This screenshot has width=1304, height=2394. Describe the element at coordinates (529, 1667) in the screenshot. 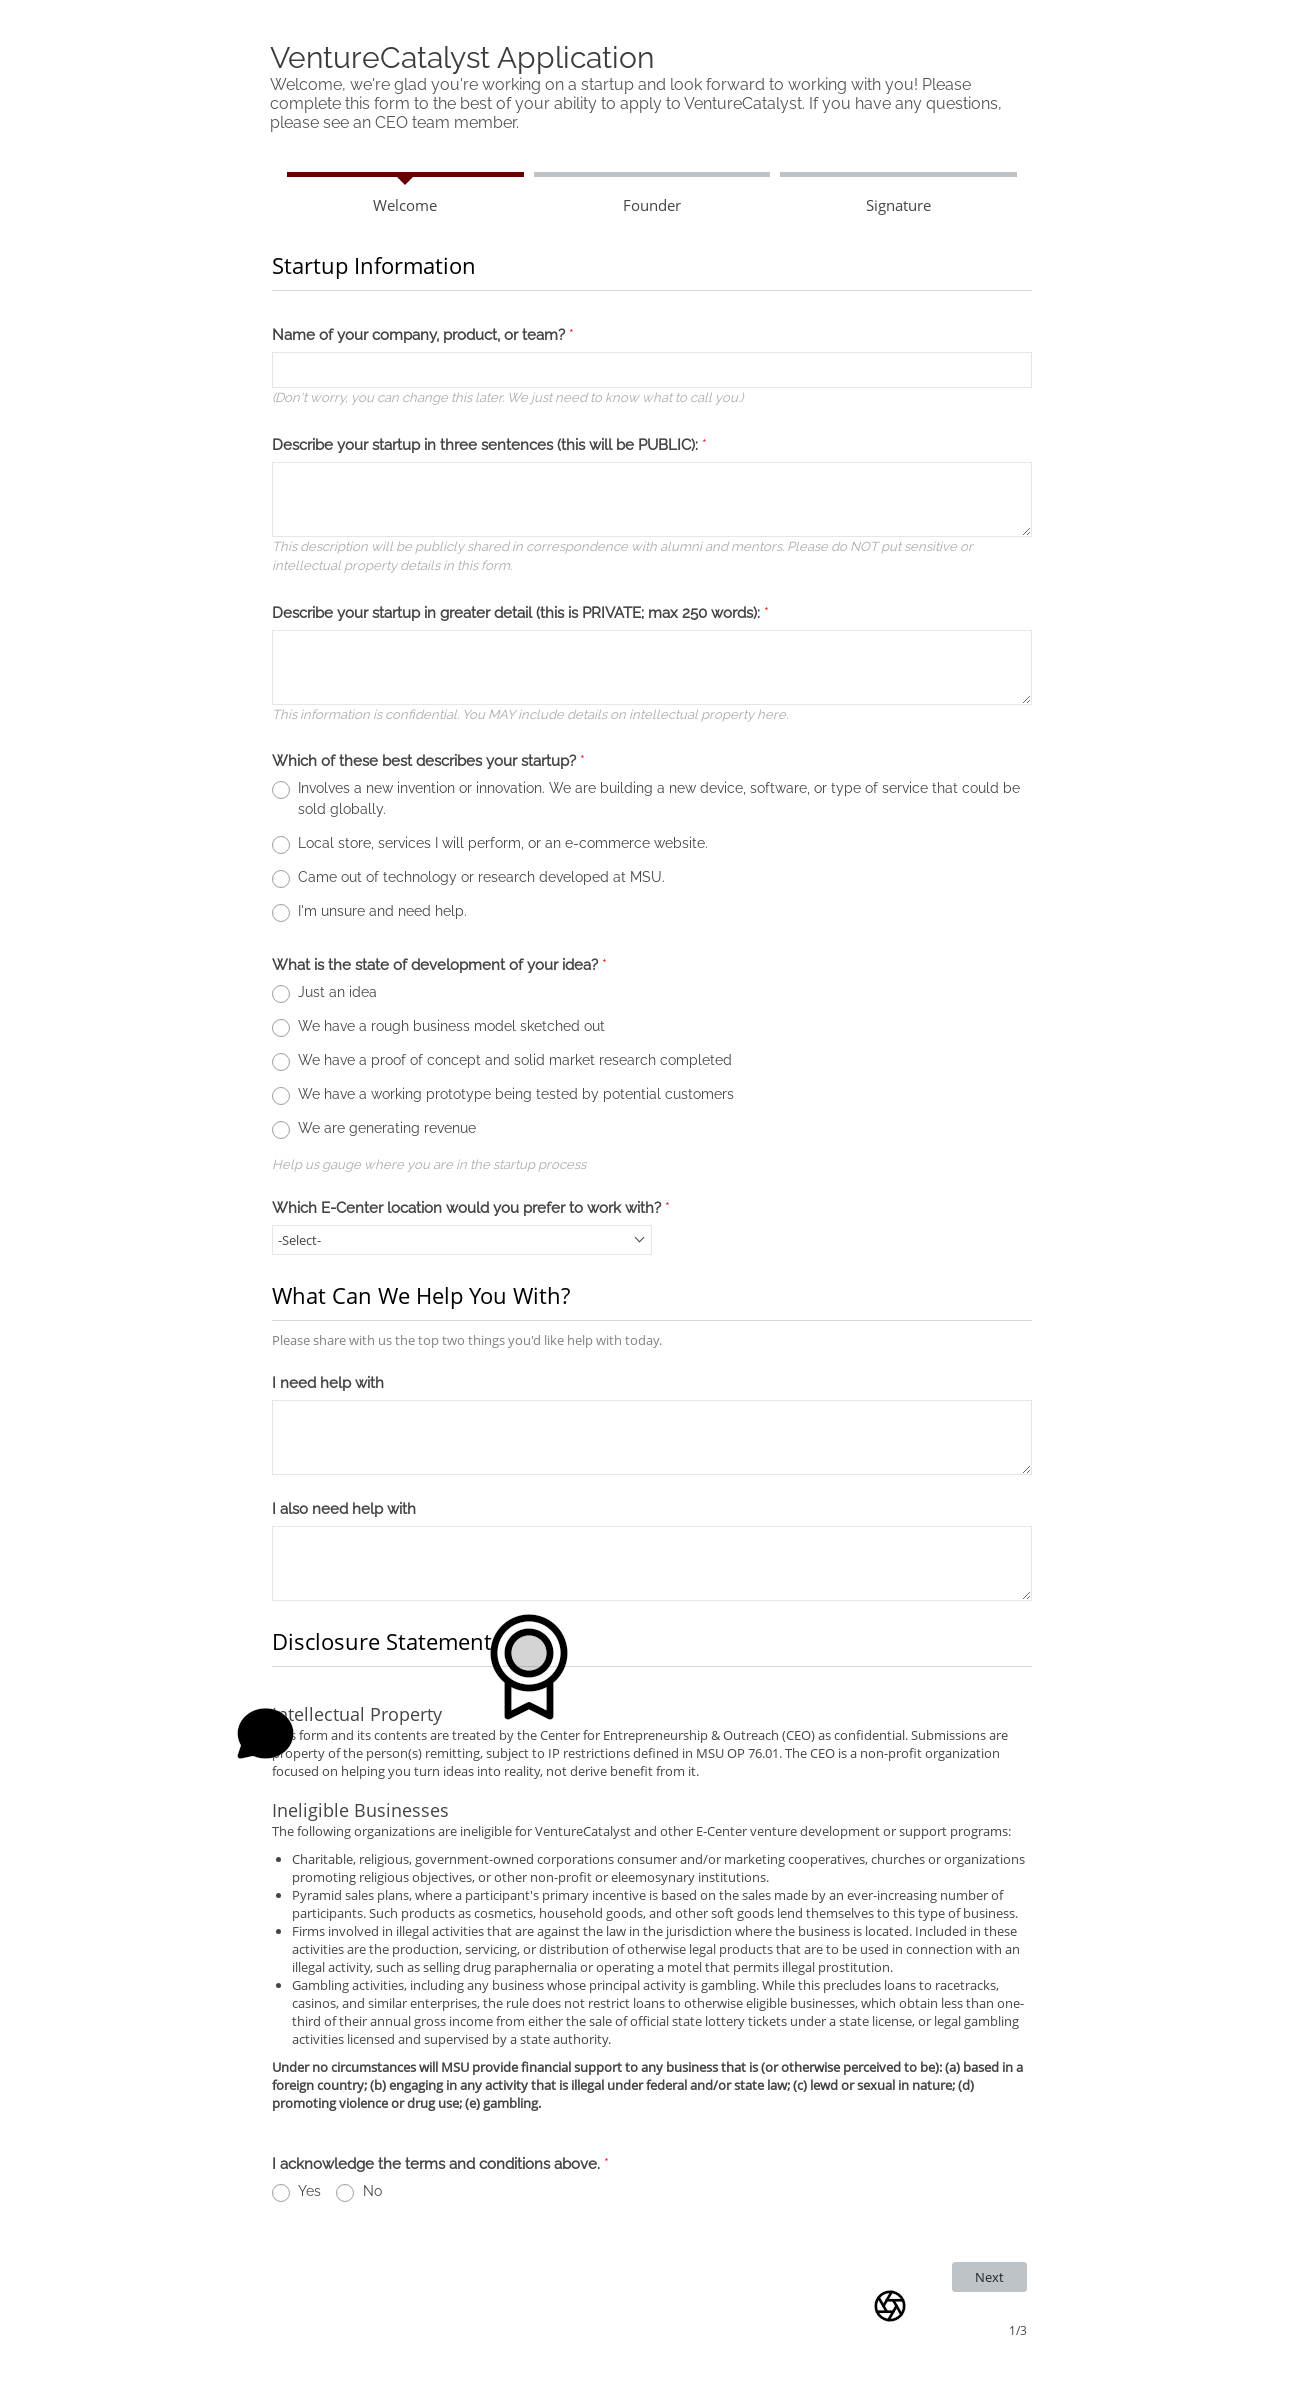

I see `view achievements or awards` at that location.